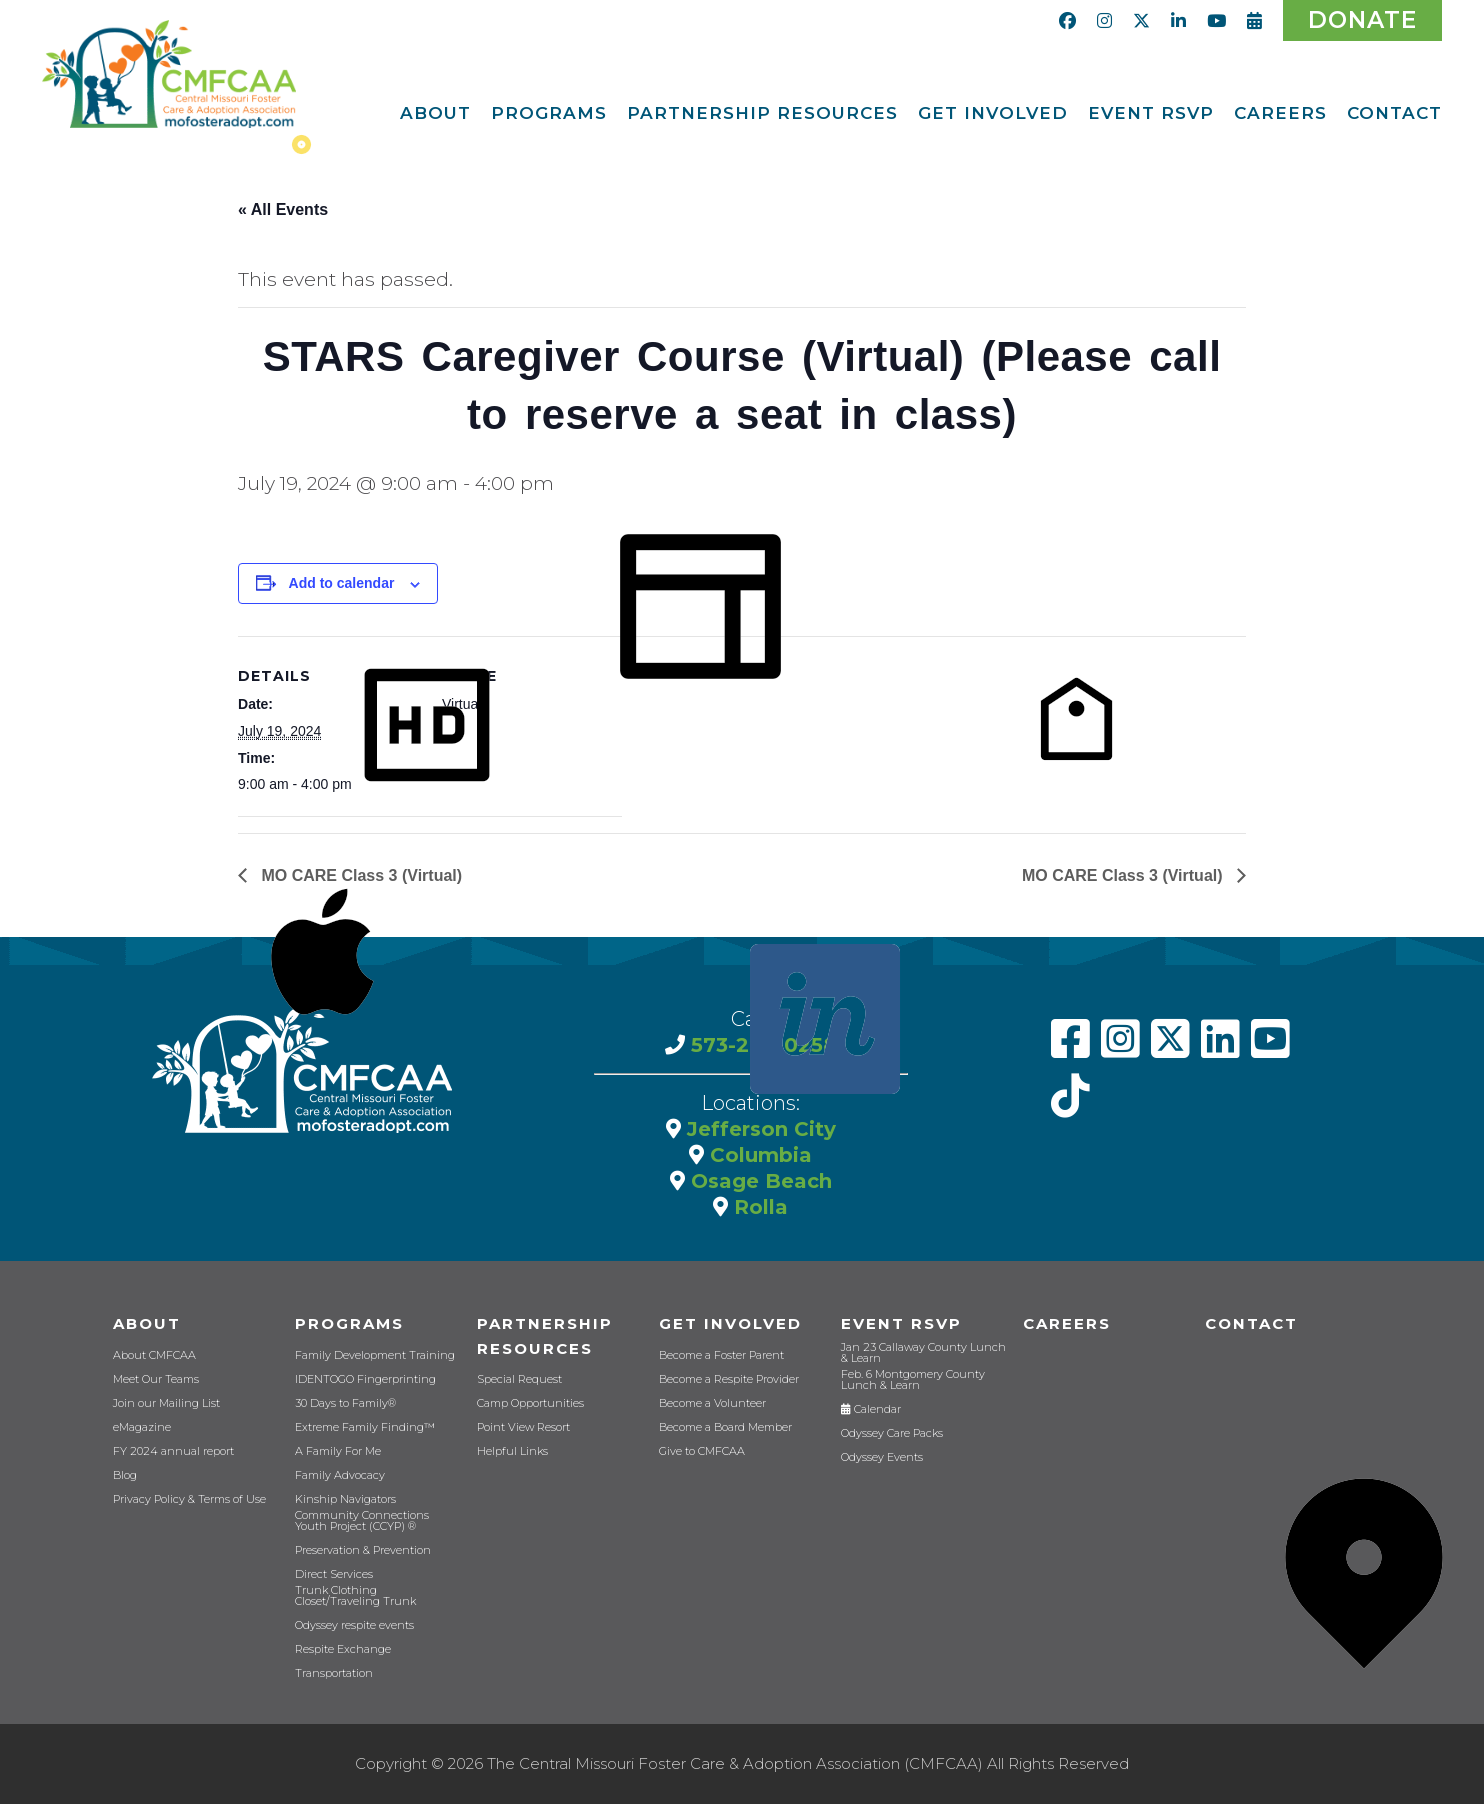 This screenshot has width=1484, height=1804. I want to click on view product pricing or discounts, so click(1076, 720).